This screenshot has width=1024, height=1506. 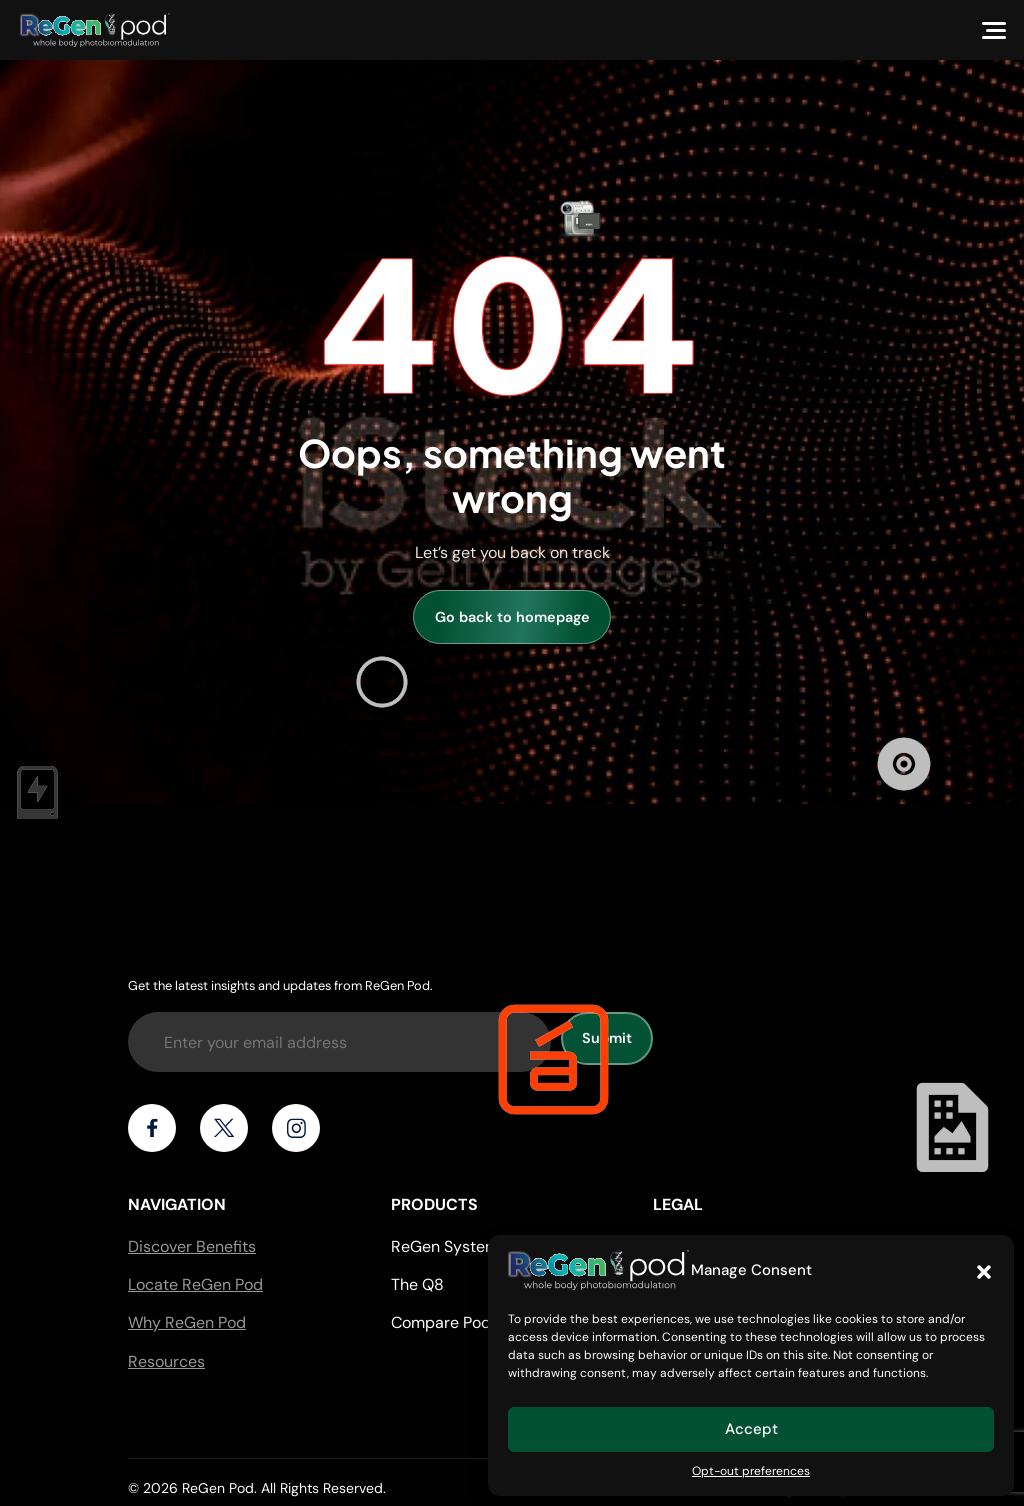 I want to click on audio CD or optical disc media, so click(x=904, y=764).